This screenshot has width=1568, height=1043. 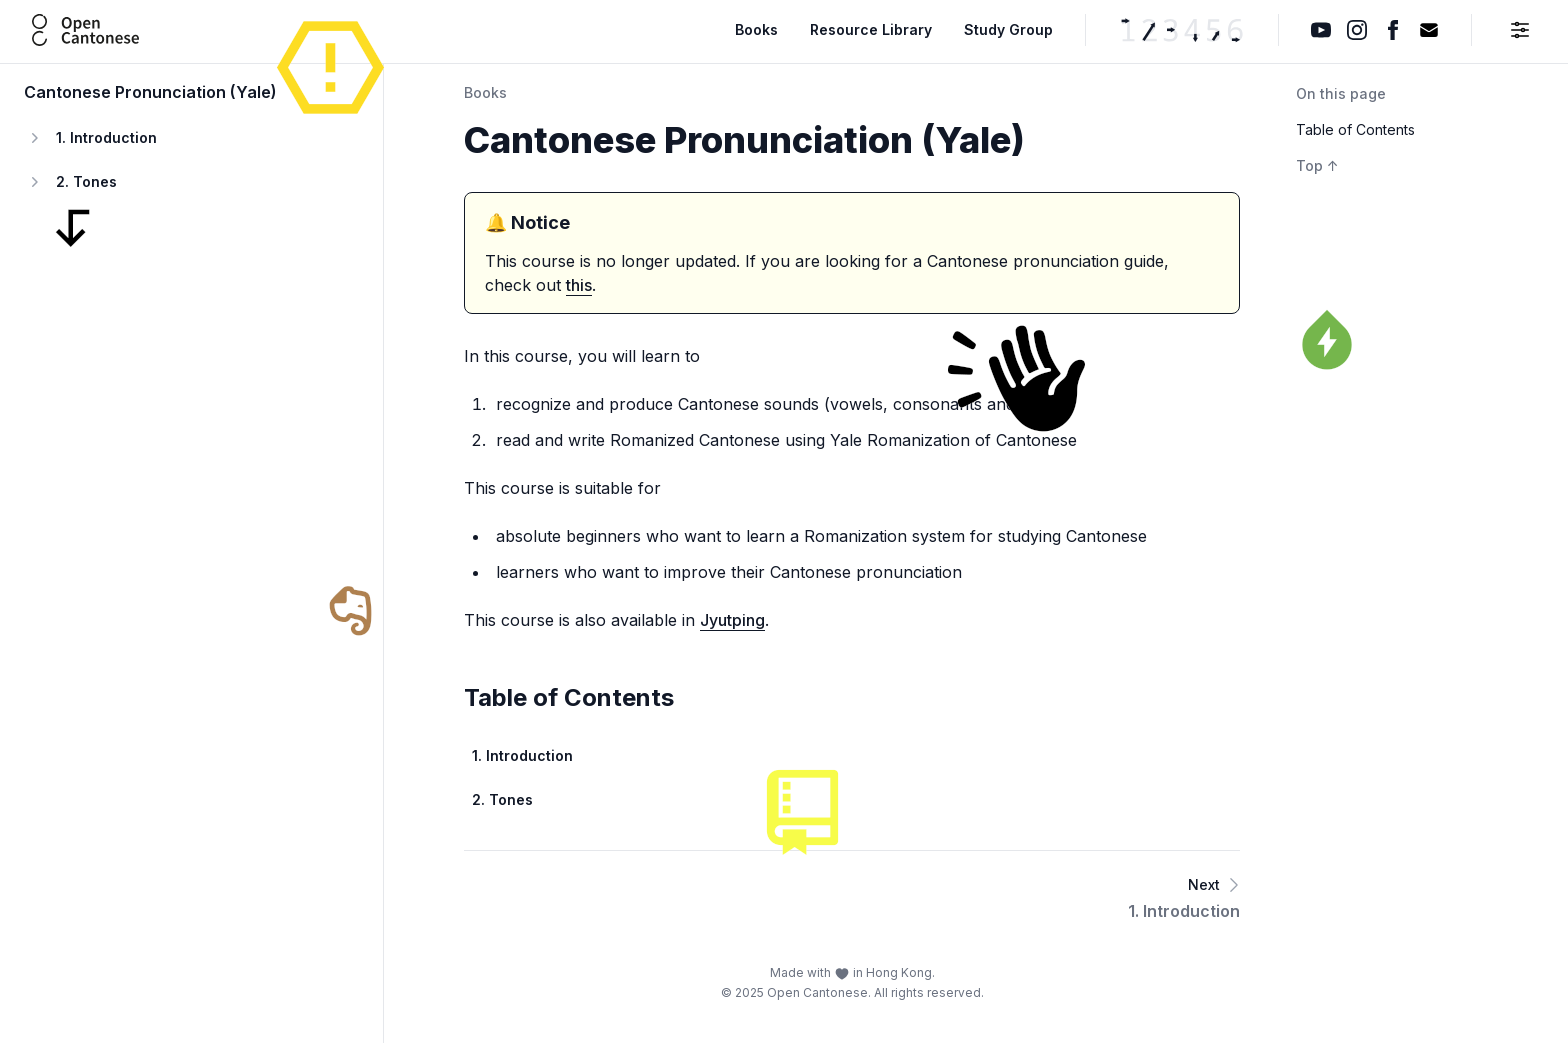 What do you see at coordinates (1016, 378) in the screenshot?
I see `open the Clubhouse app` at bounding box center [1016, 378].